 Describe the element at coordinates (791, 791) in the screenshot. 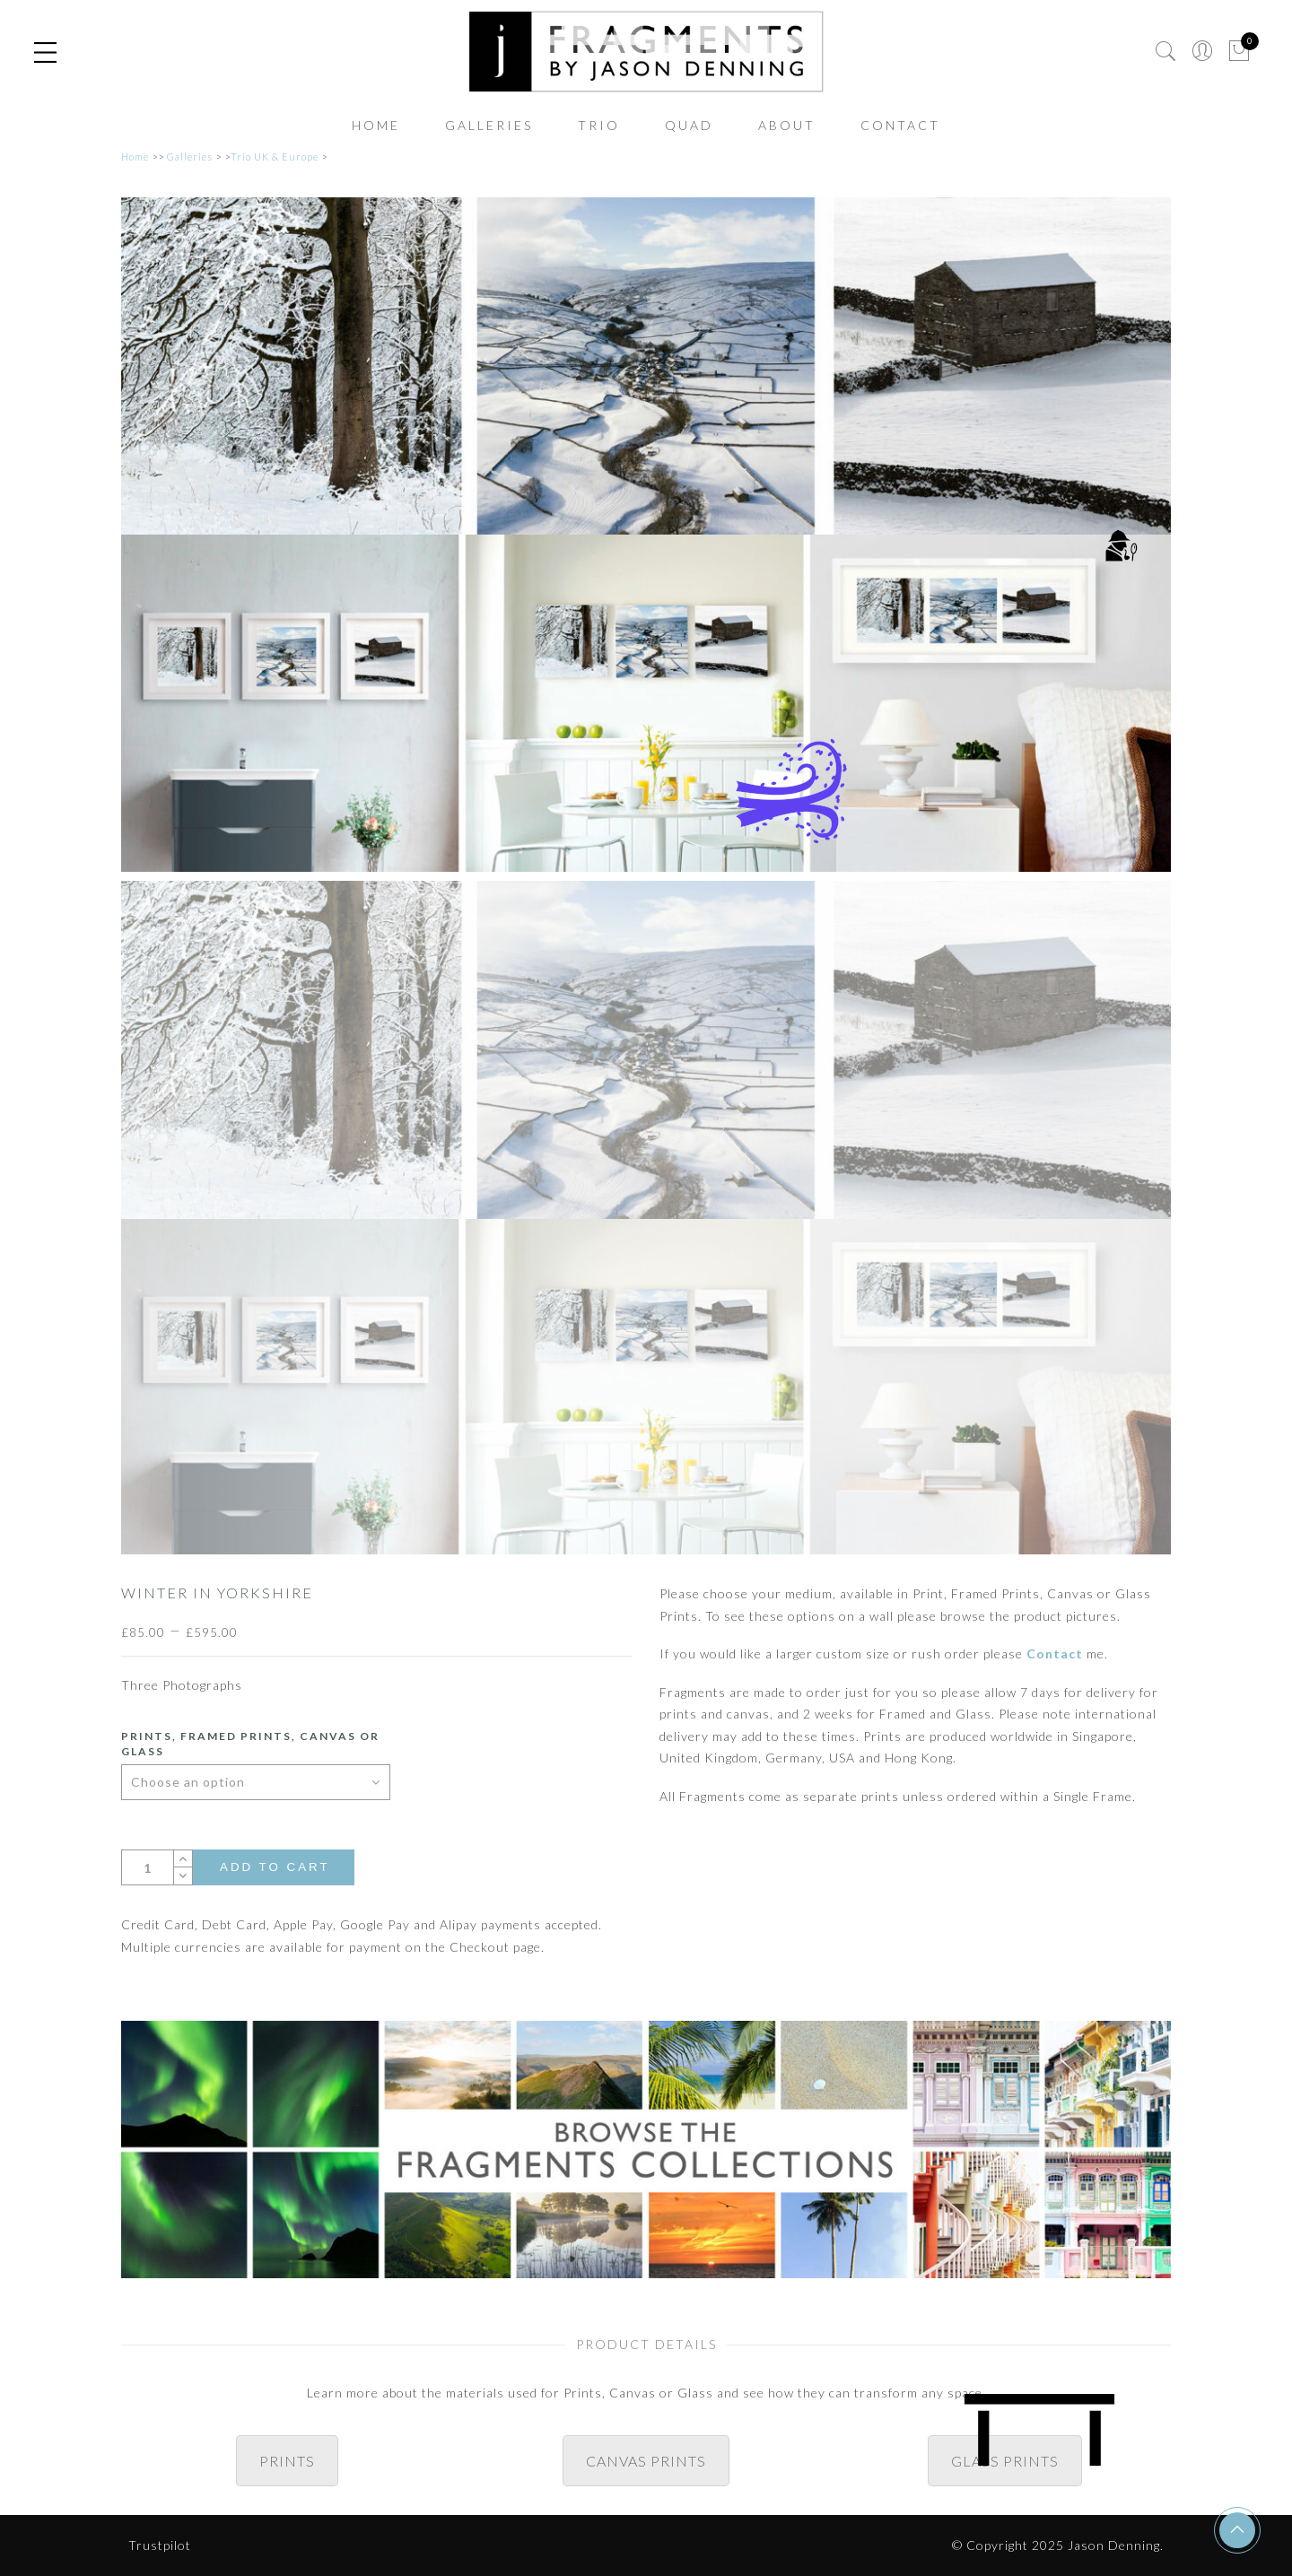

I see `indicates sandstorm or dust storm weather condition` at that location.